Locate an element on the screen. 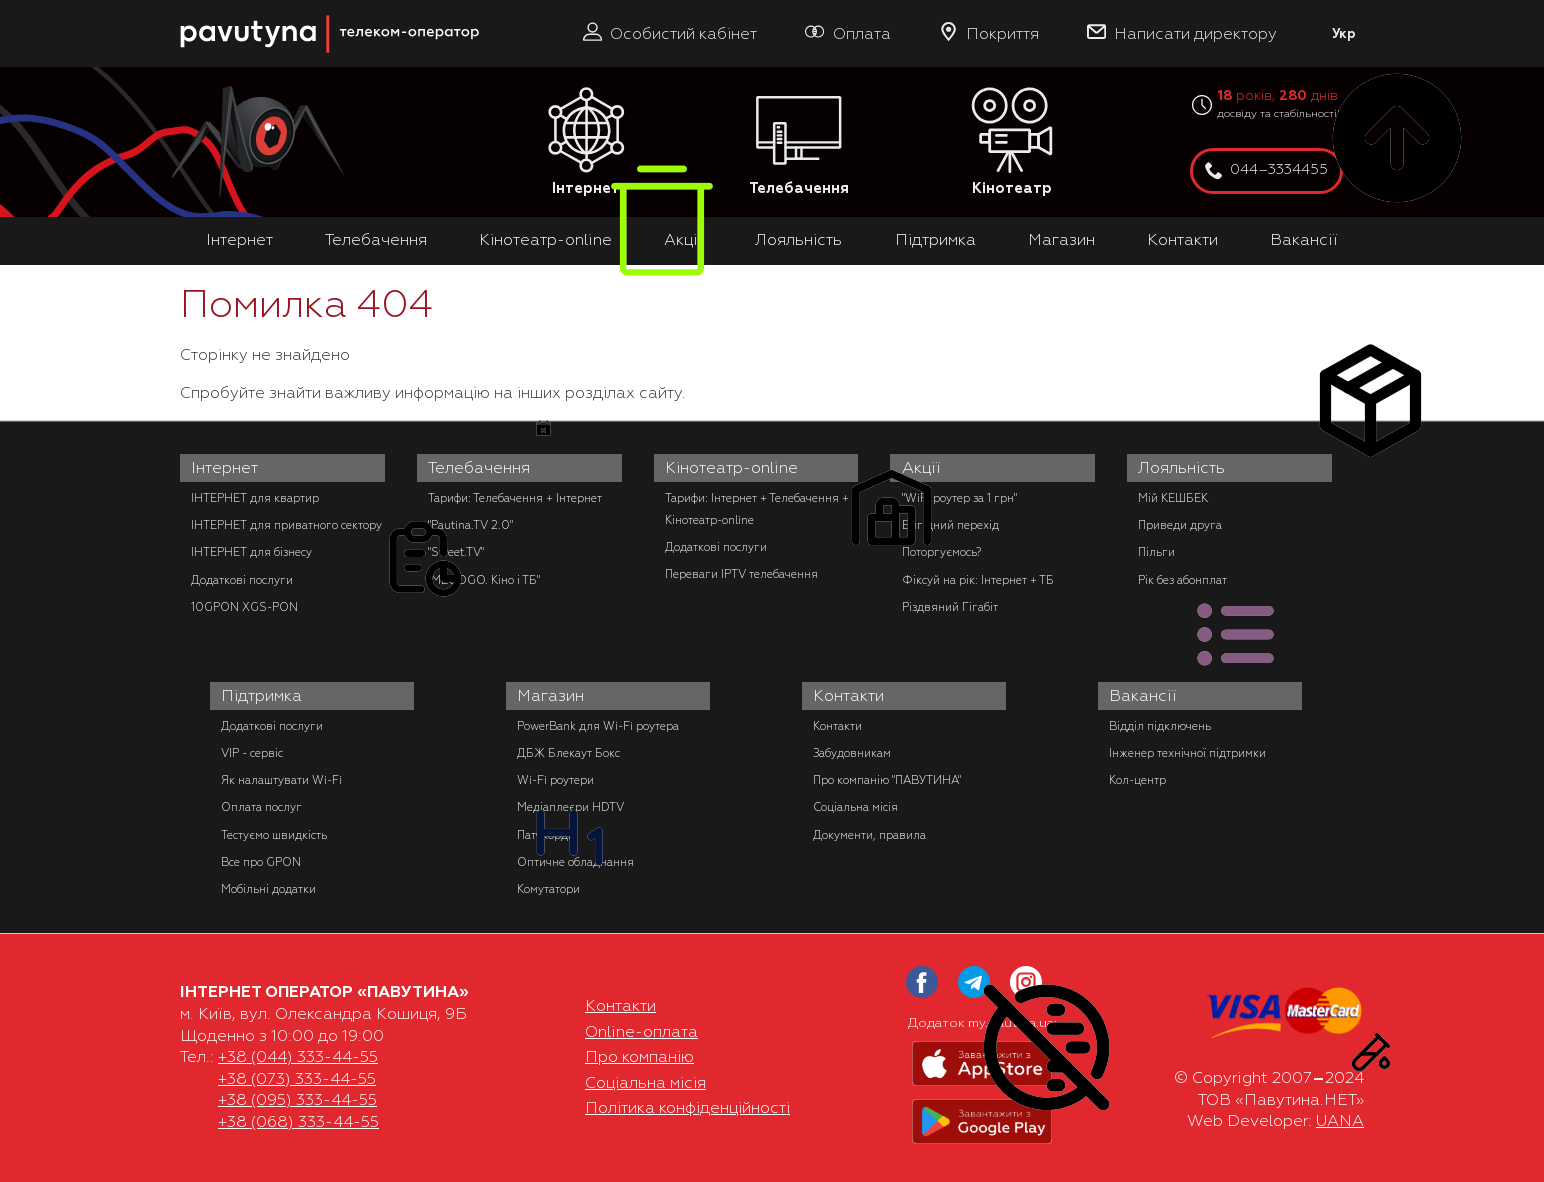  view items in a bulleted list format is located at coordinates (1235, 634).